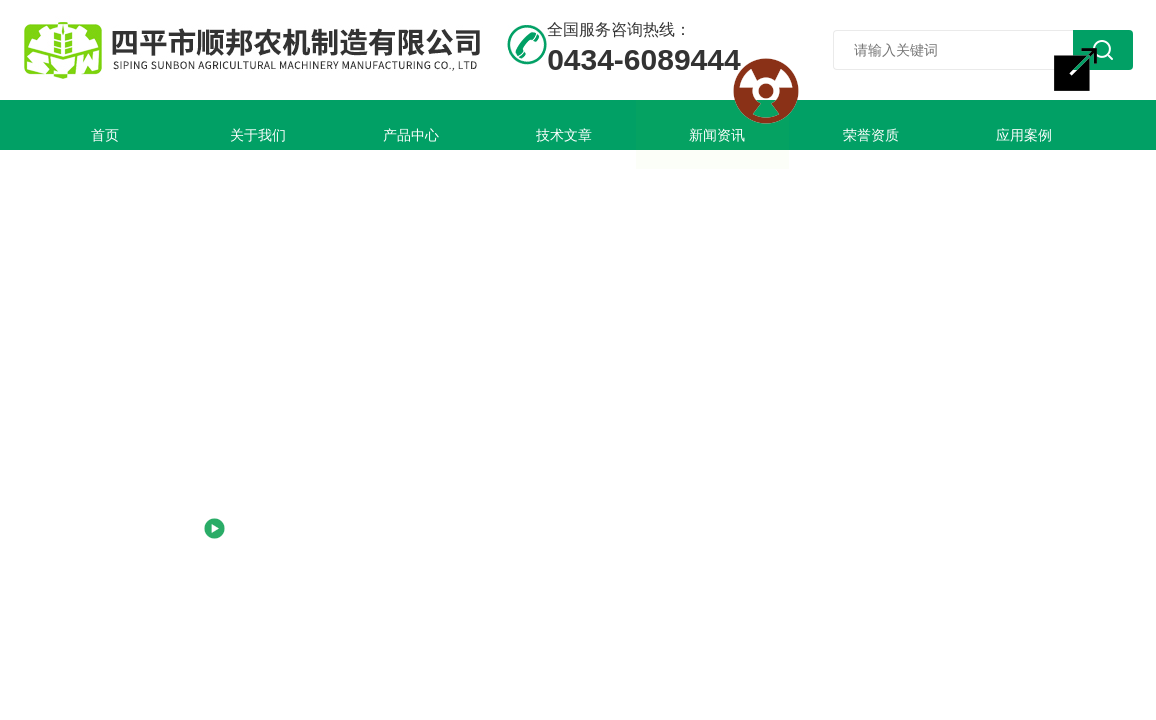  I want to click on play media content, so click(214, 528).